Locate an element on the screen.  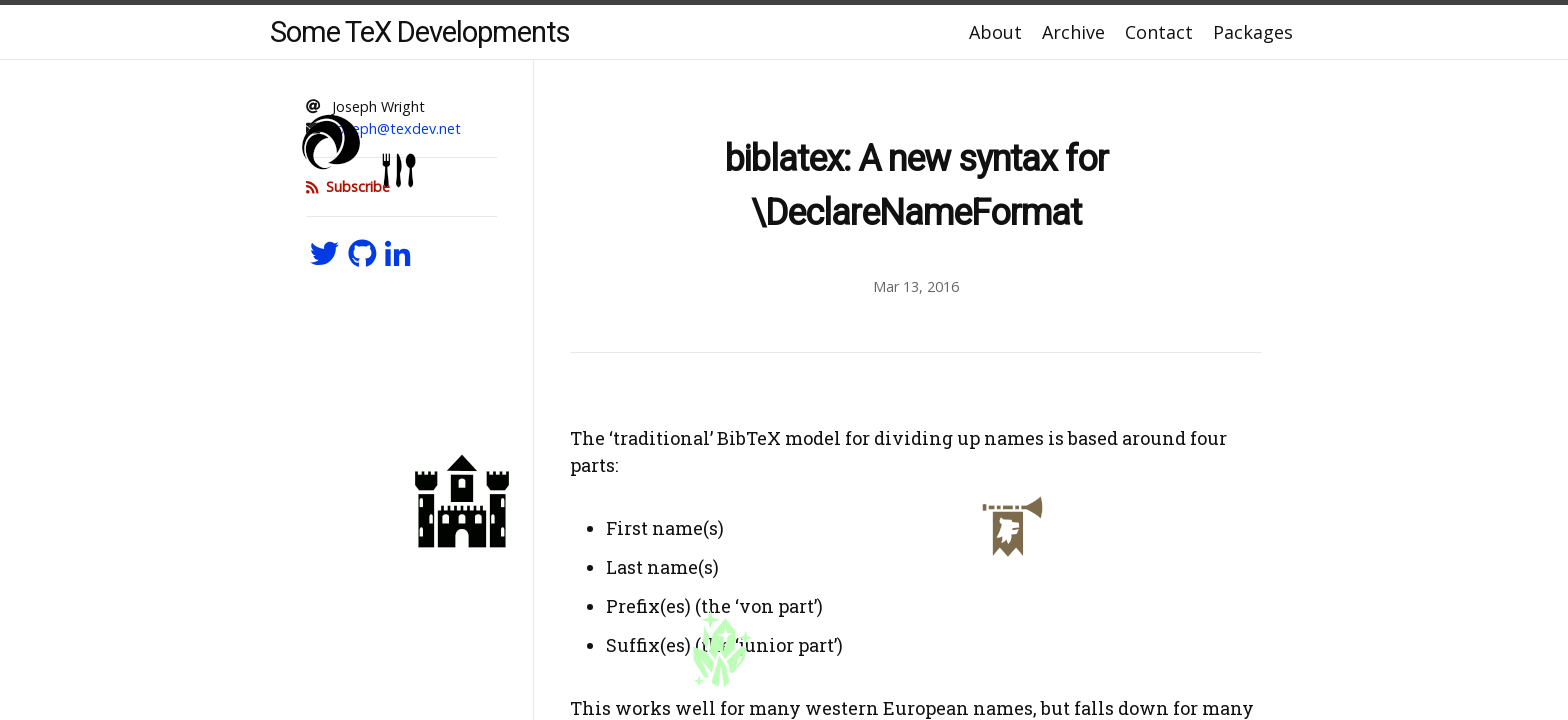
view nearby restaurants or dining options is located at coordinates (398, 170).